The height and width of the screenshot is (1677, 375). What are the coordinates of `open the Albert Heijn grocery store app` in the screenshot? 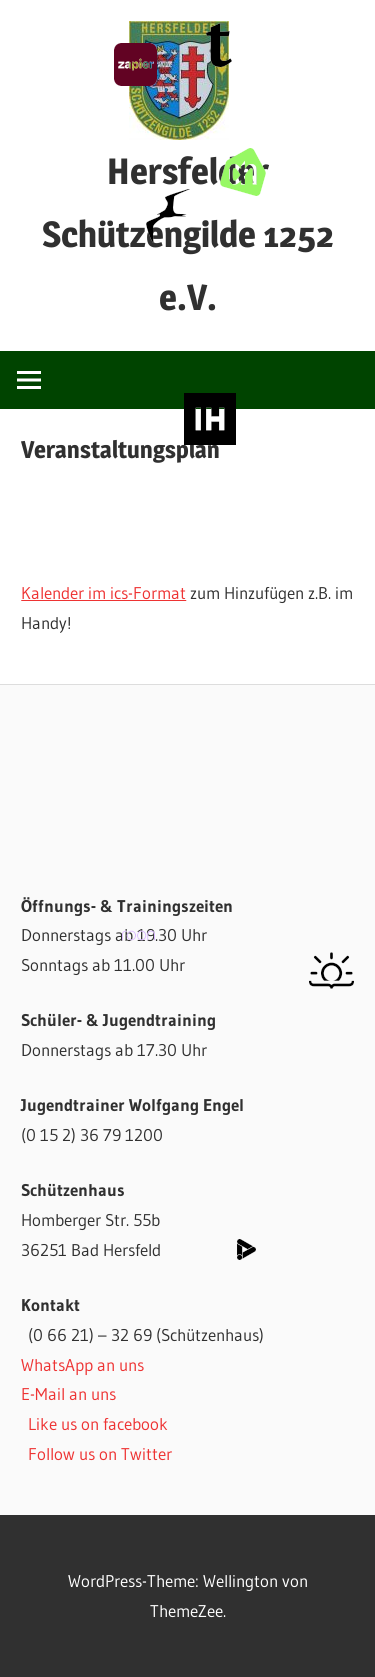 It's located at (243, 172).